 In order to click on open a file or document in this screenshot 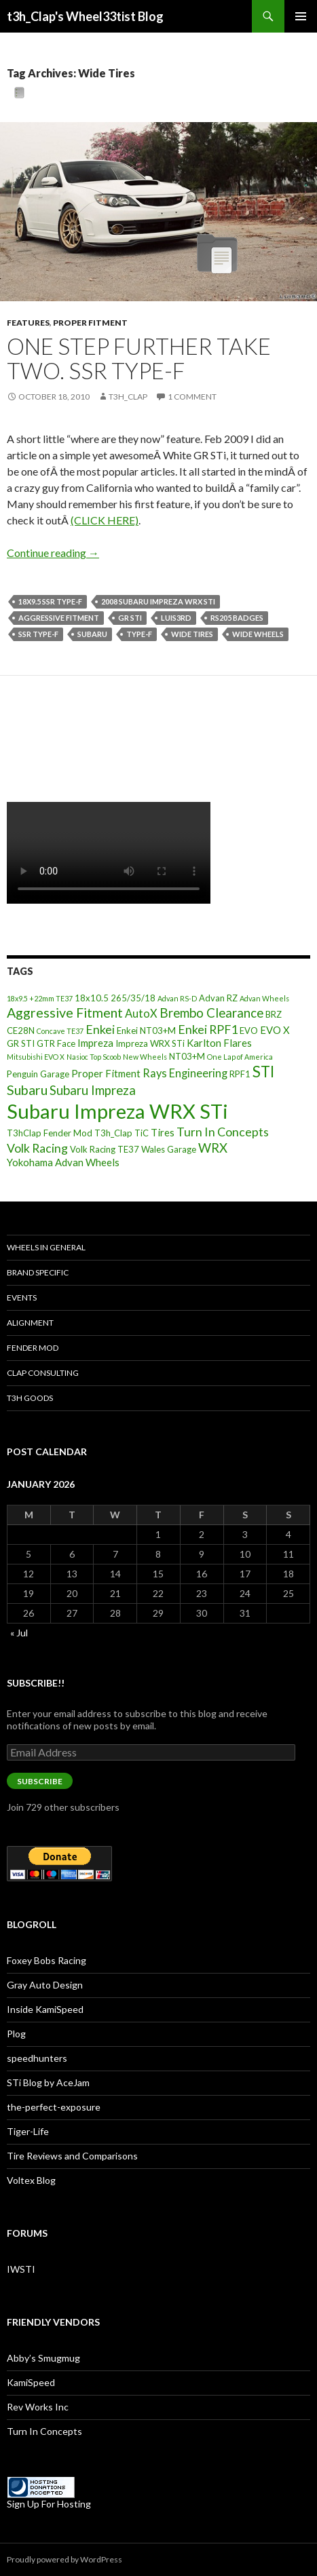, I will do `click(217, 253)`.